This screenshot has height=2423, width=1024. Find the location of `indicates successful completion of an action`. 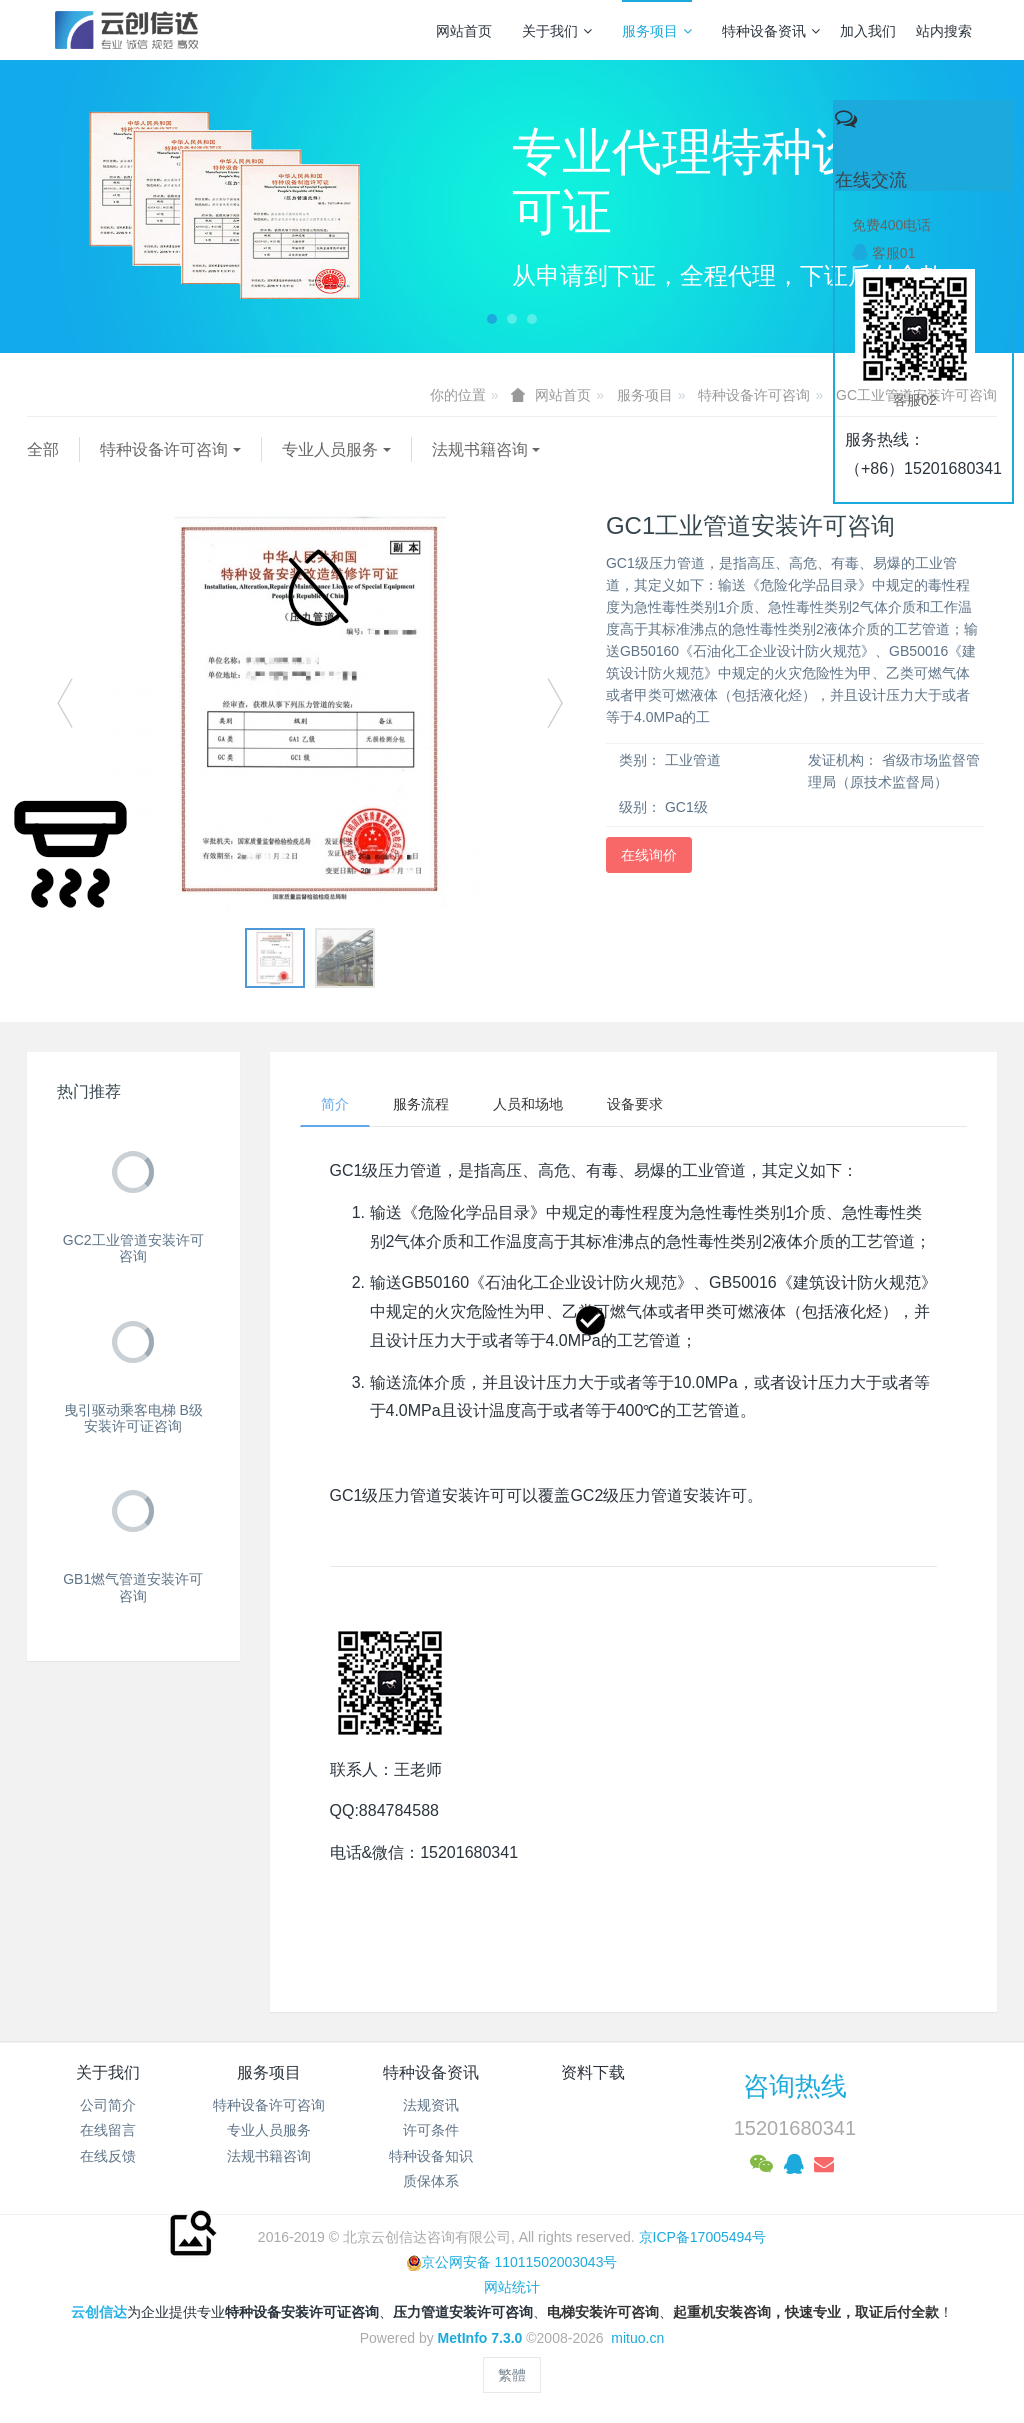

indicates successful completion of an action is located at coordinates (590, 1320).